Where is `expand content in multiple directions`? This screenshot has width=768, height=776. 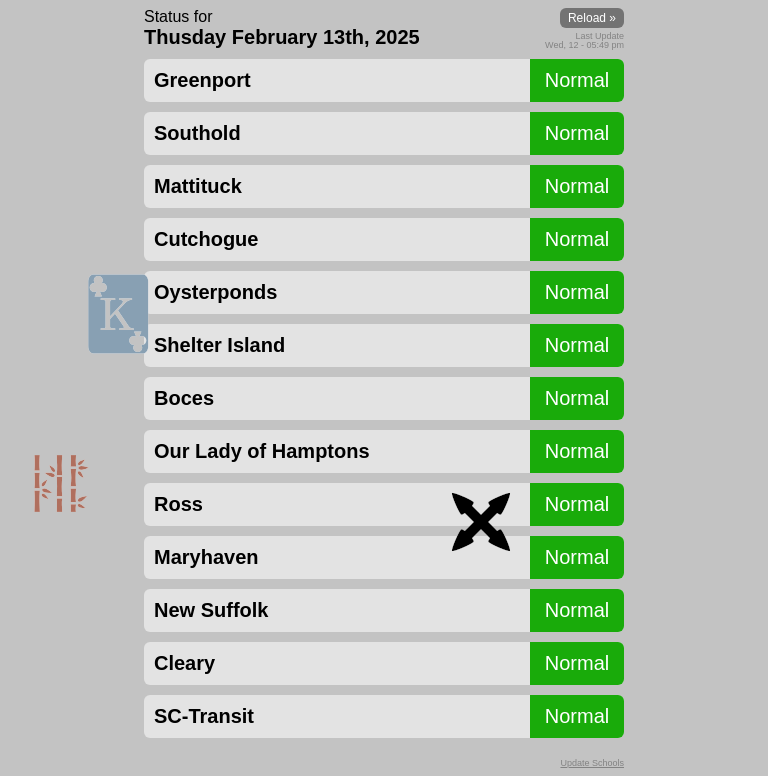 expand content in multiple directions is located at coordinates (481, 522).